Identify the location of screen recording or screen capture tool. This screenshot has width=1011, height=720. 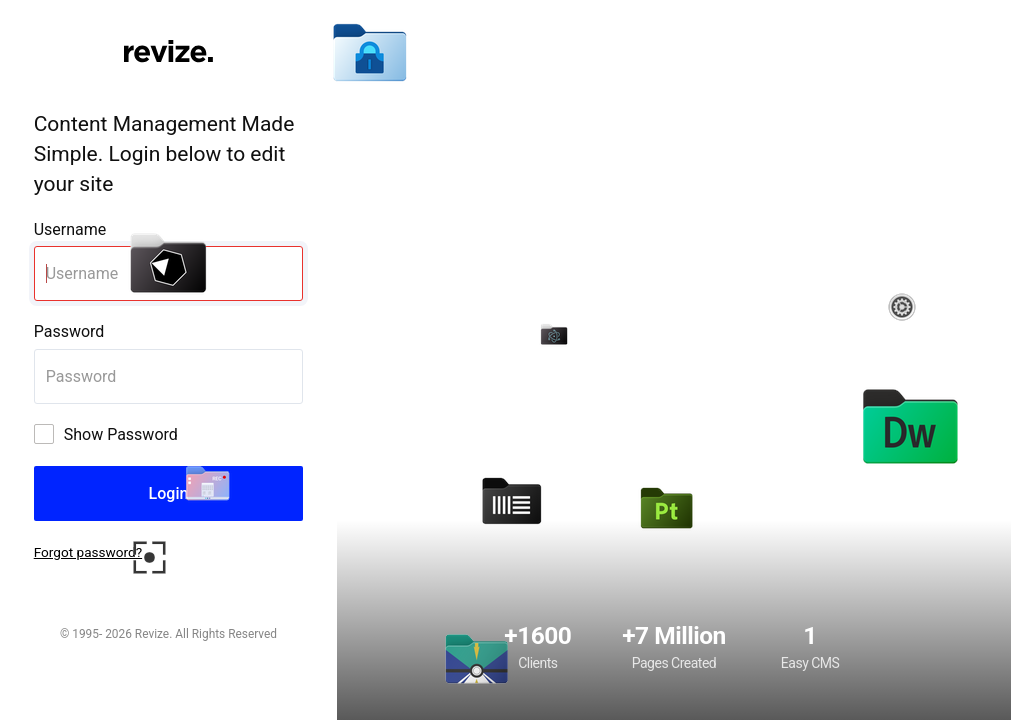
(149, 557).